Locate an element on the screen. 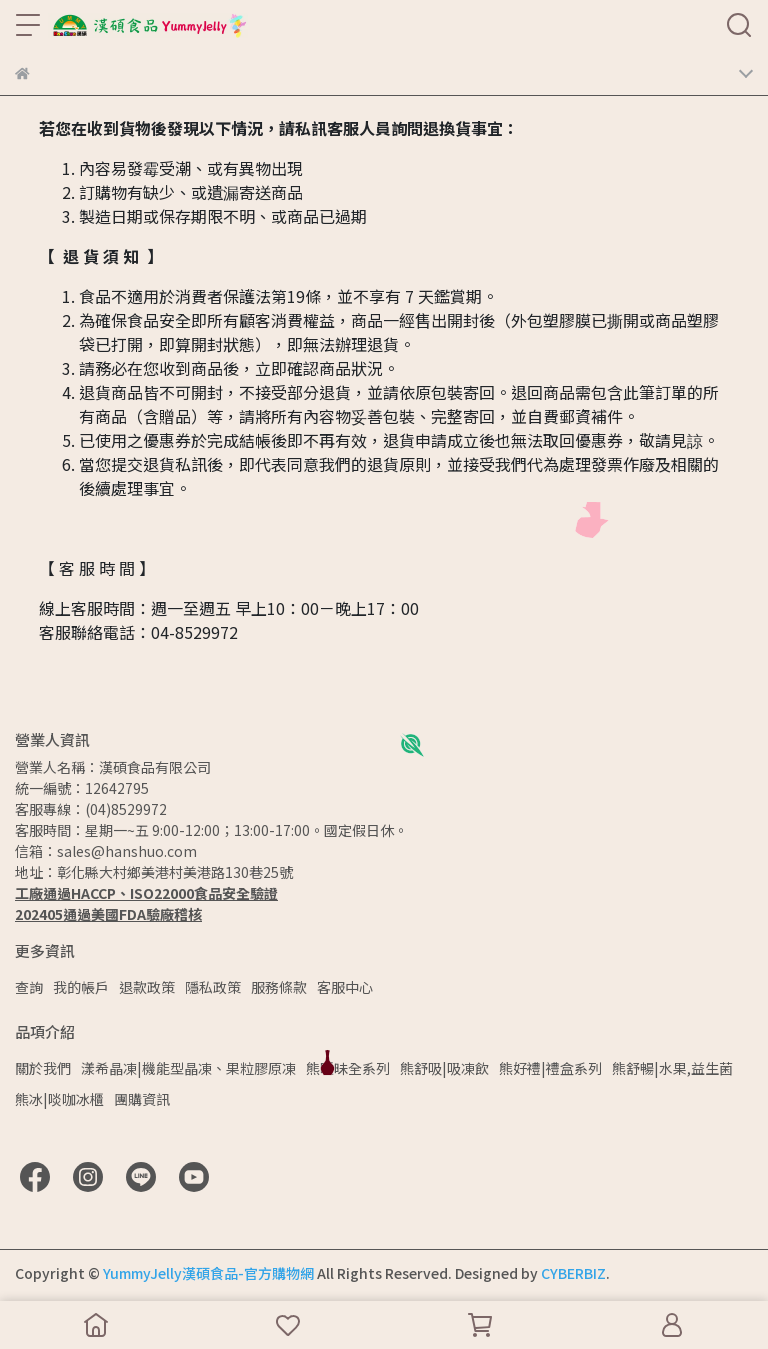 The height and width of the screenshot is (1349, 768). indicates a successful hit or target achieved is located at coordinates (412, 745).